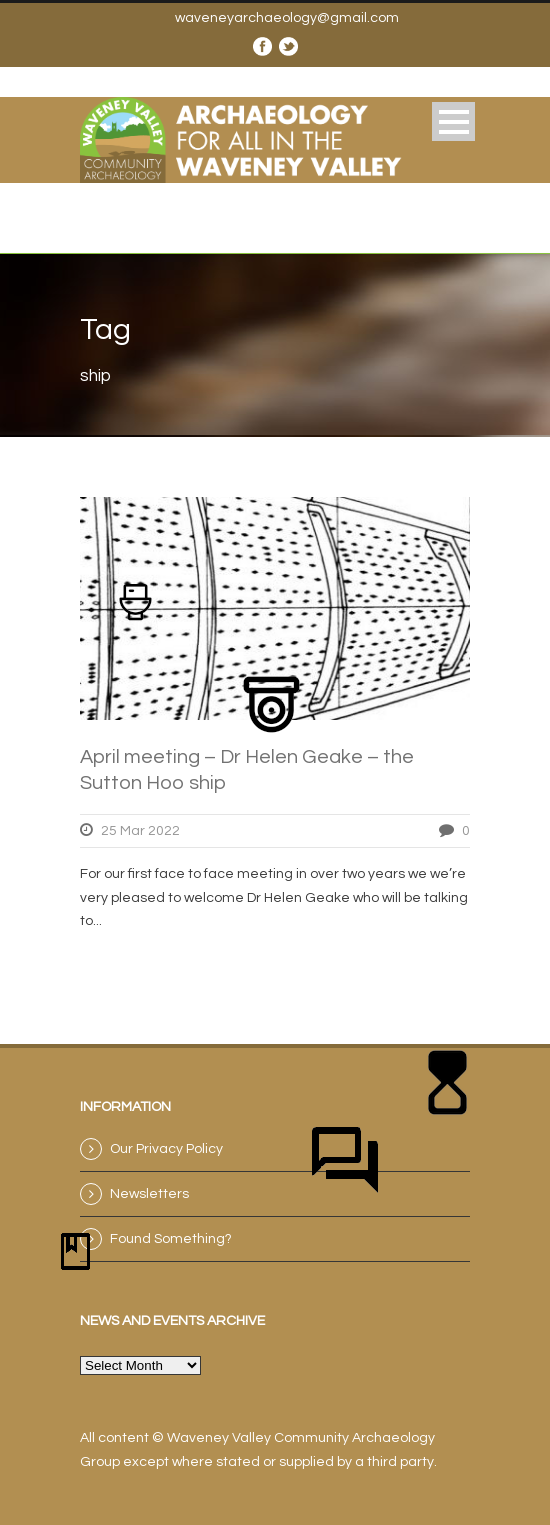 The height and width of the screenshot is (1525, 550). Describe the element at coordinates (345, 1160) in the screenshot. I see `open discussion forum or community chat` at that location.